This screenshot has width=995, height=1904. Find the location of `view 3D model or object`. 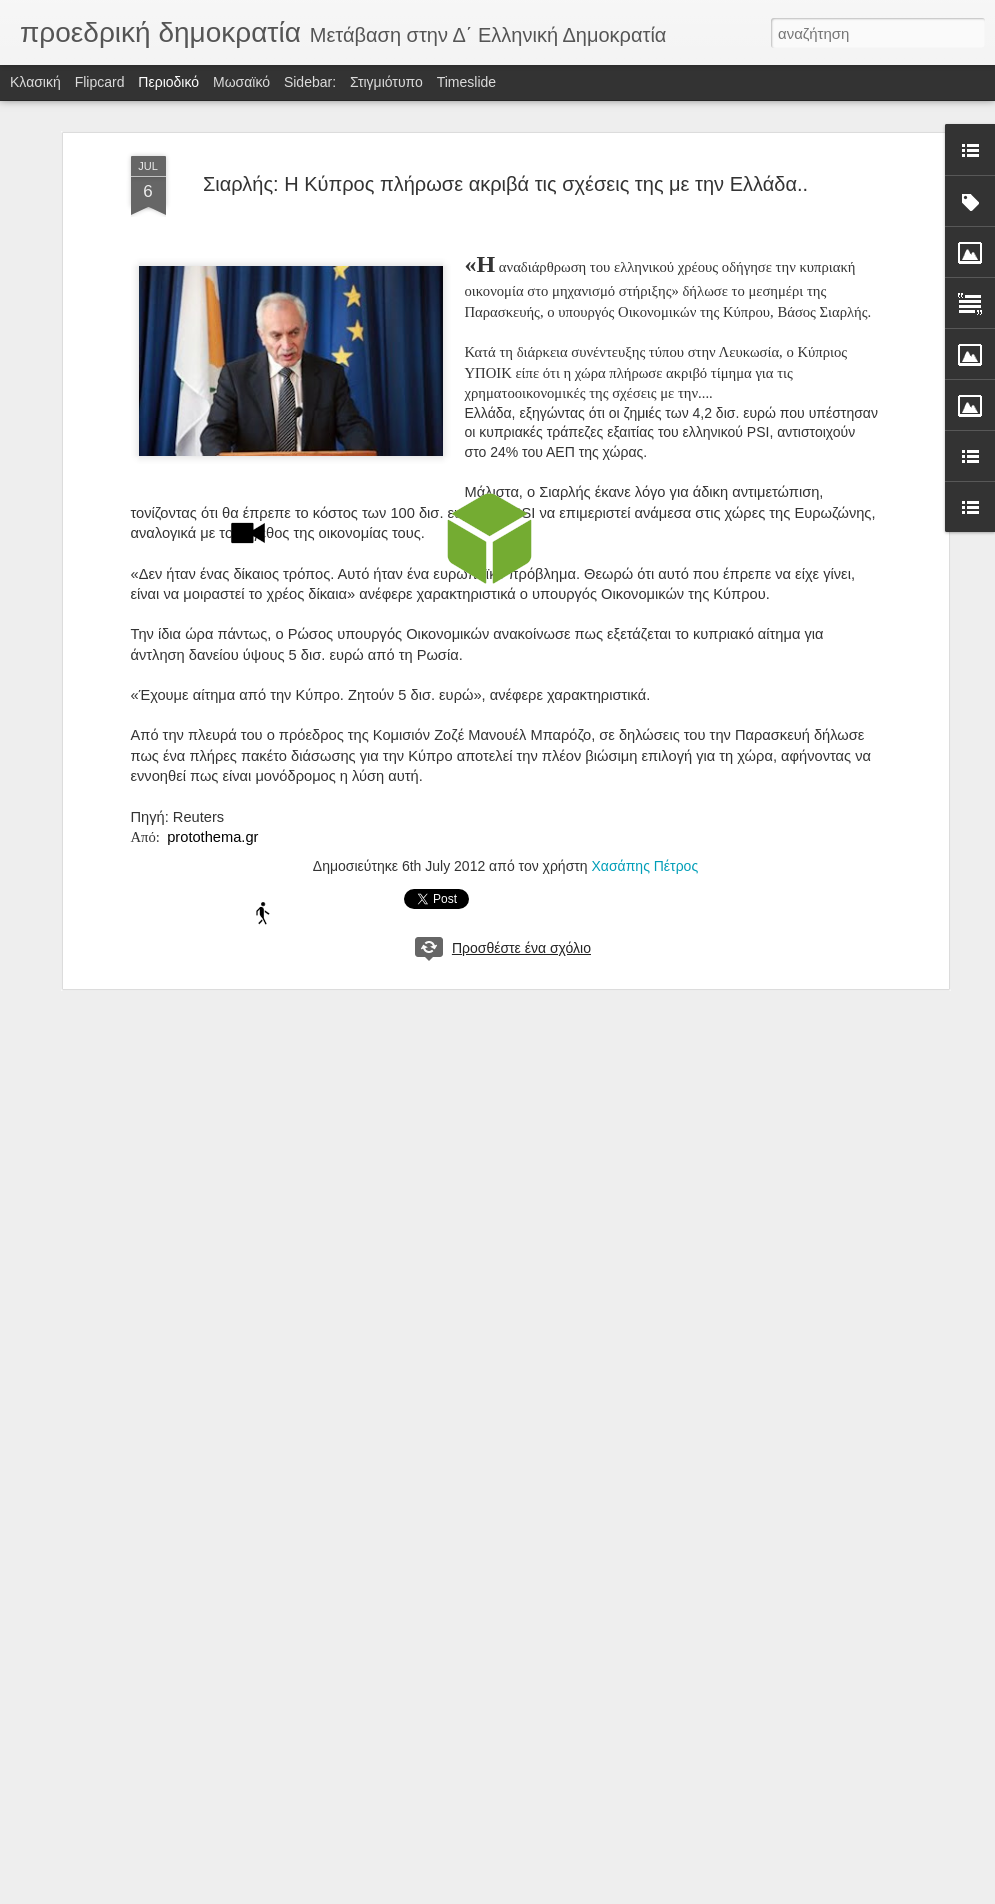

view 3D model or object is located at coordinates (489, 538).